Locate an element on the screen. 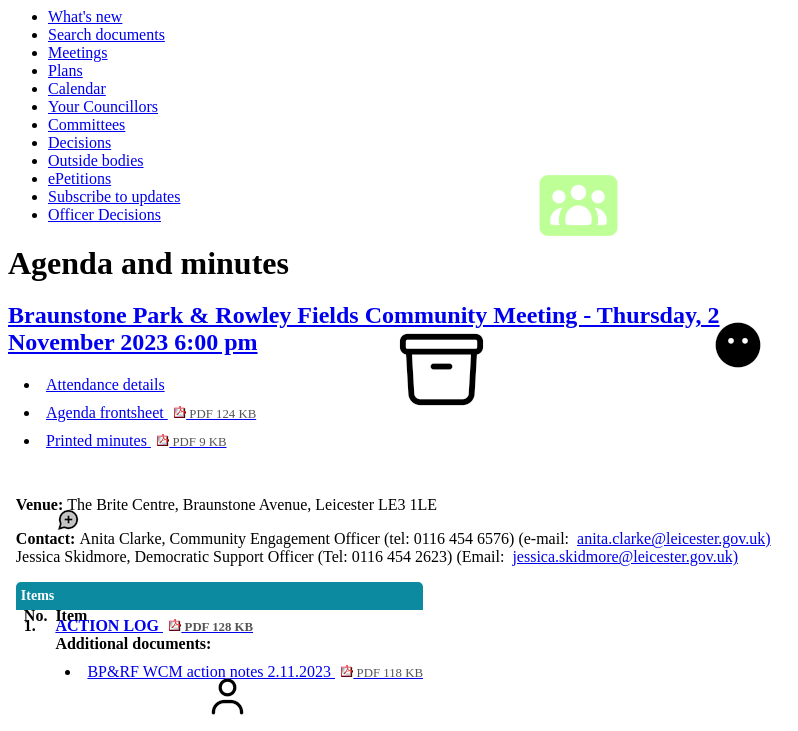  view your profile is located at coordinates (227, 696).